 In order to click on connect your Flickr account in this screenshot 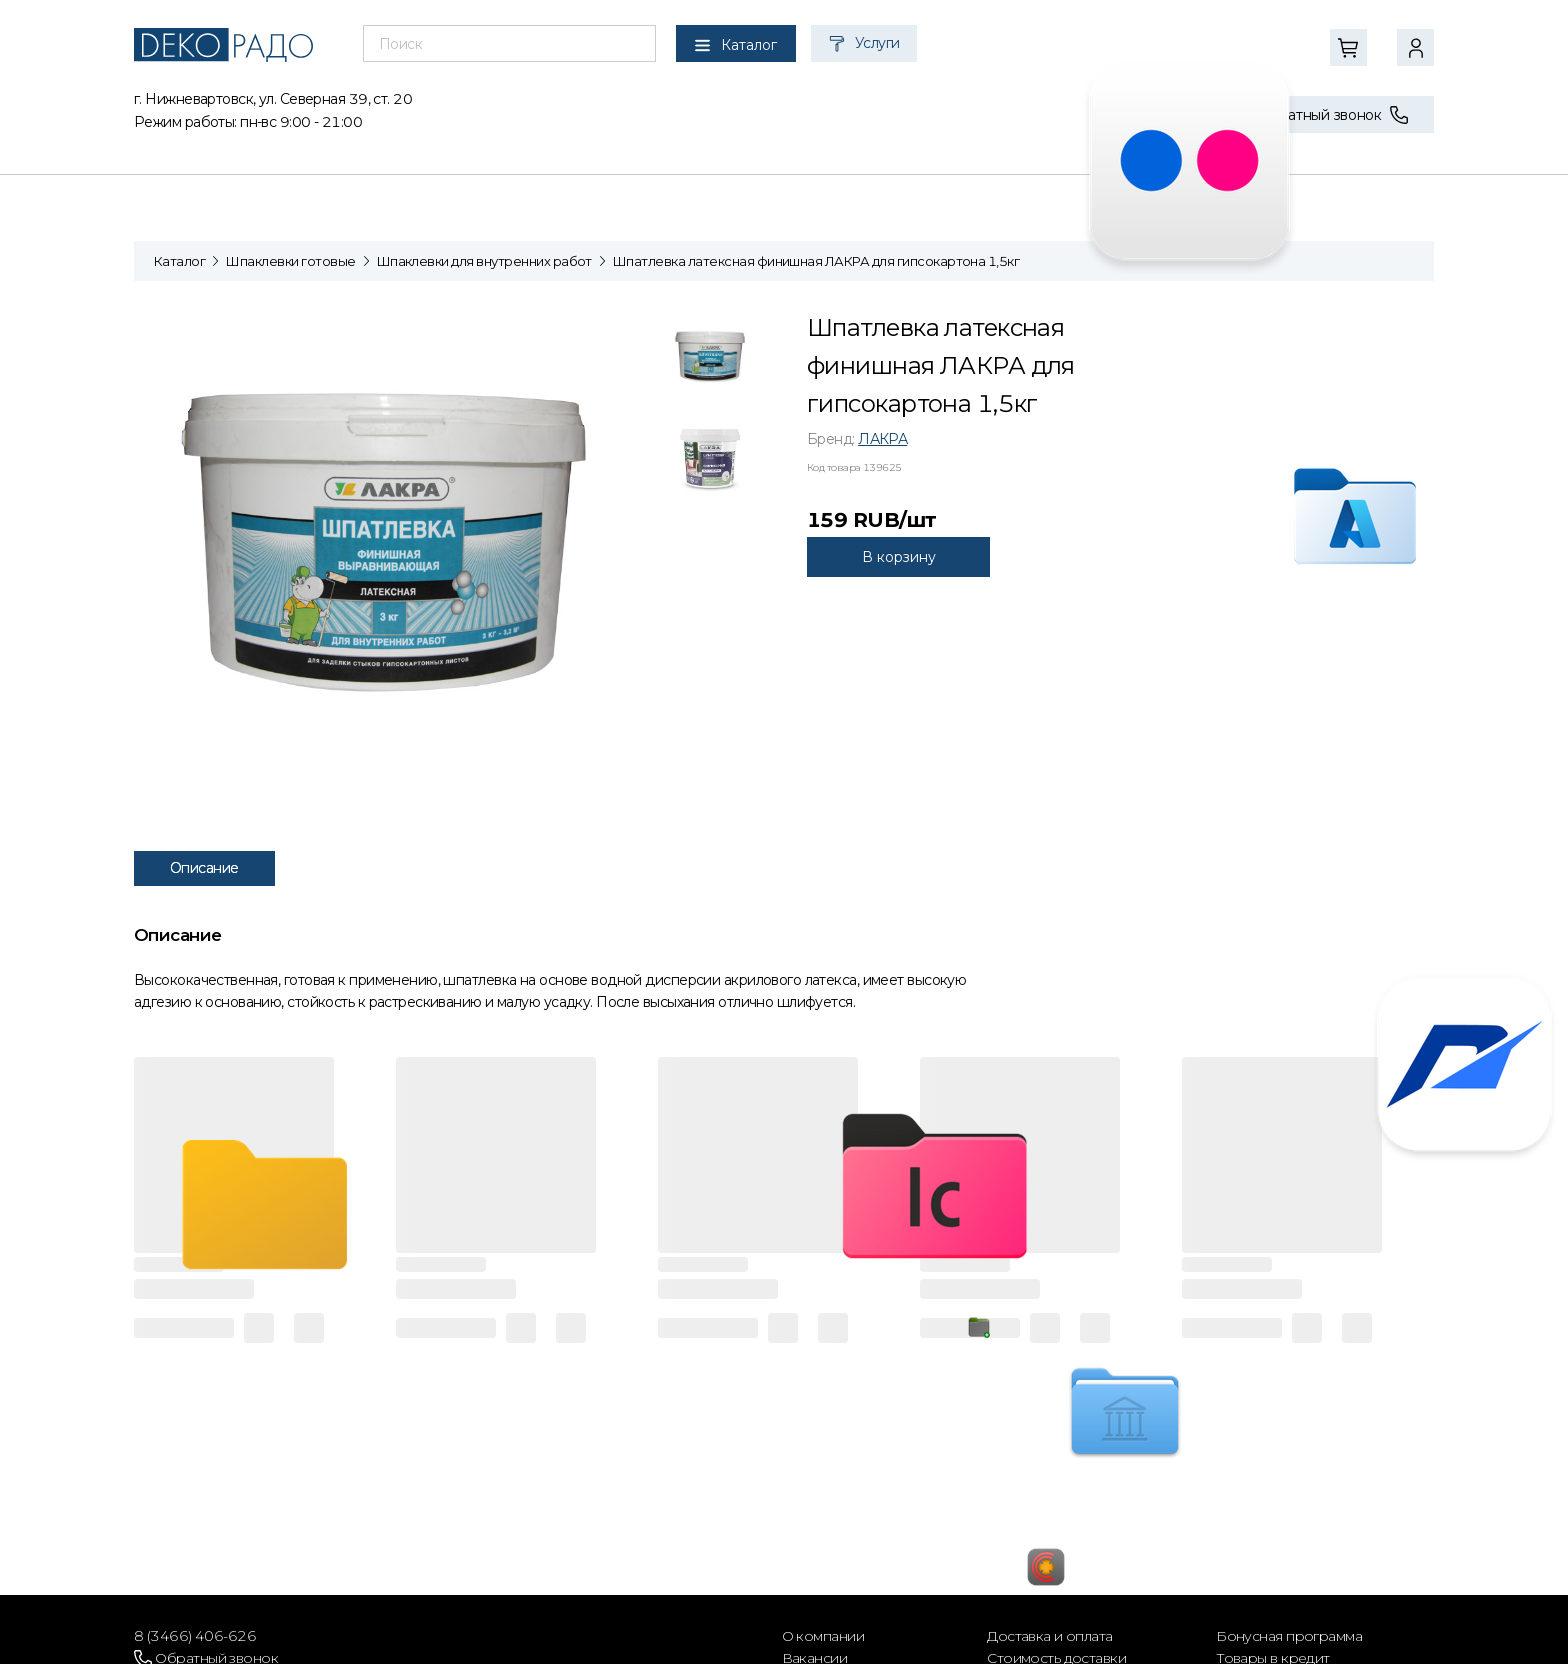, I will do `click(1189, 160)`.